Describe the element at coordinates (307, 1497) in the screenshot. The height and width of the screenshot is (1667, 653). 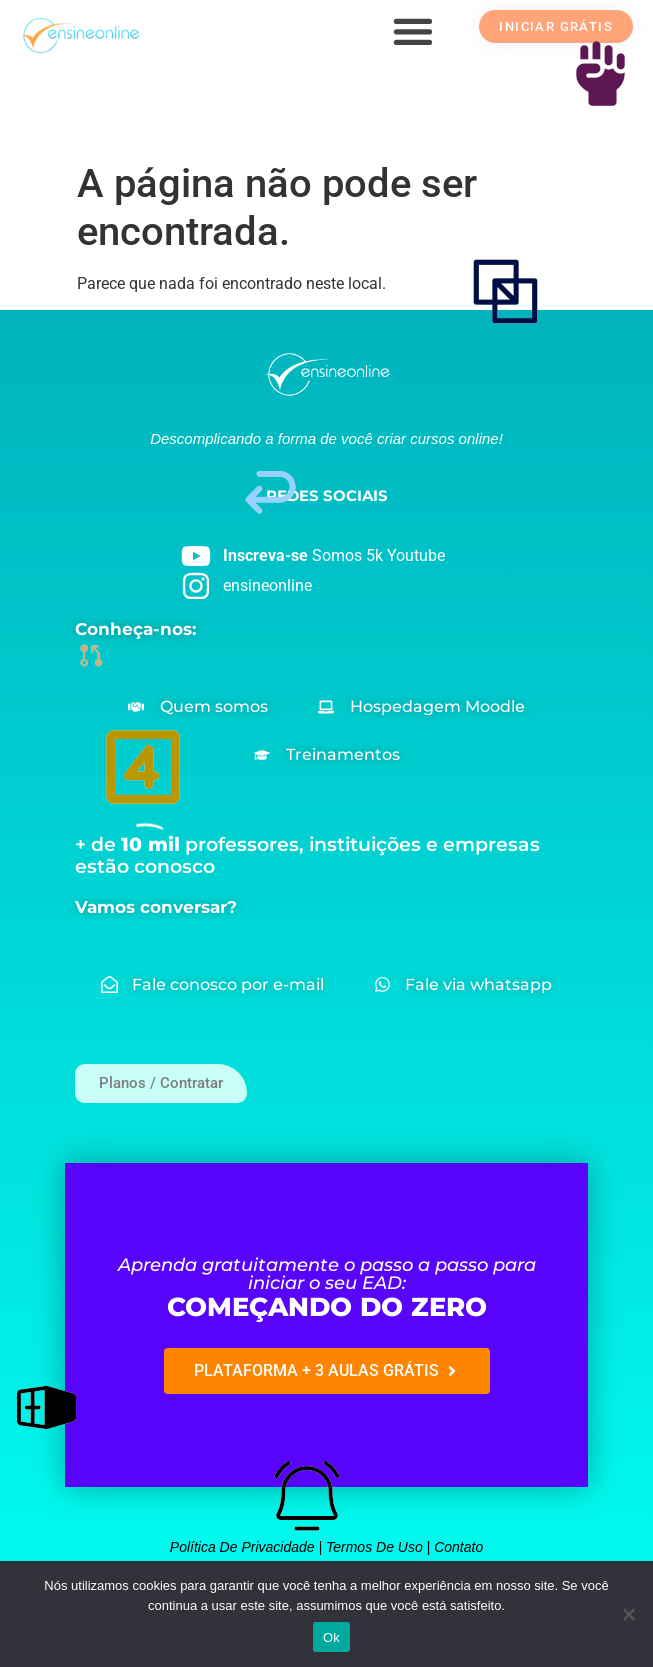
I see `new notification alert` at that location.